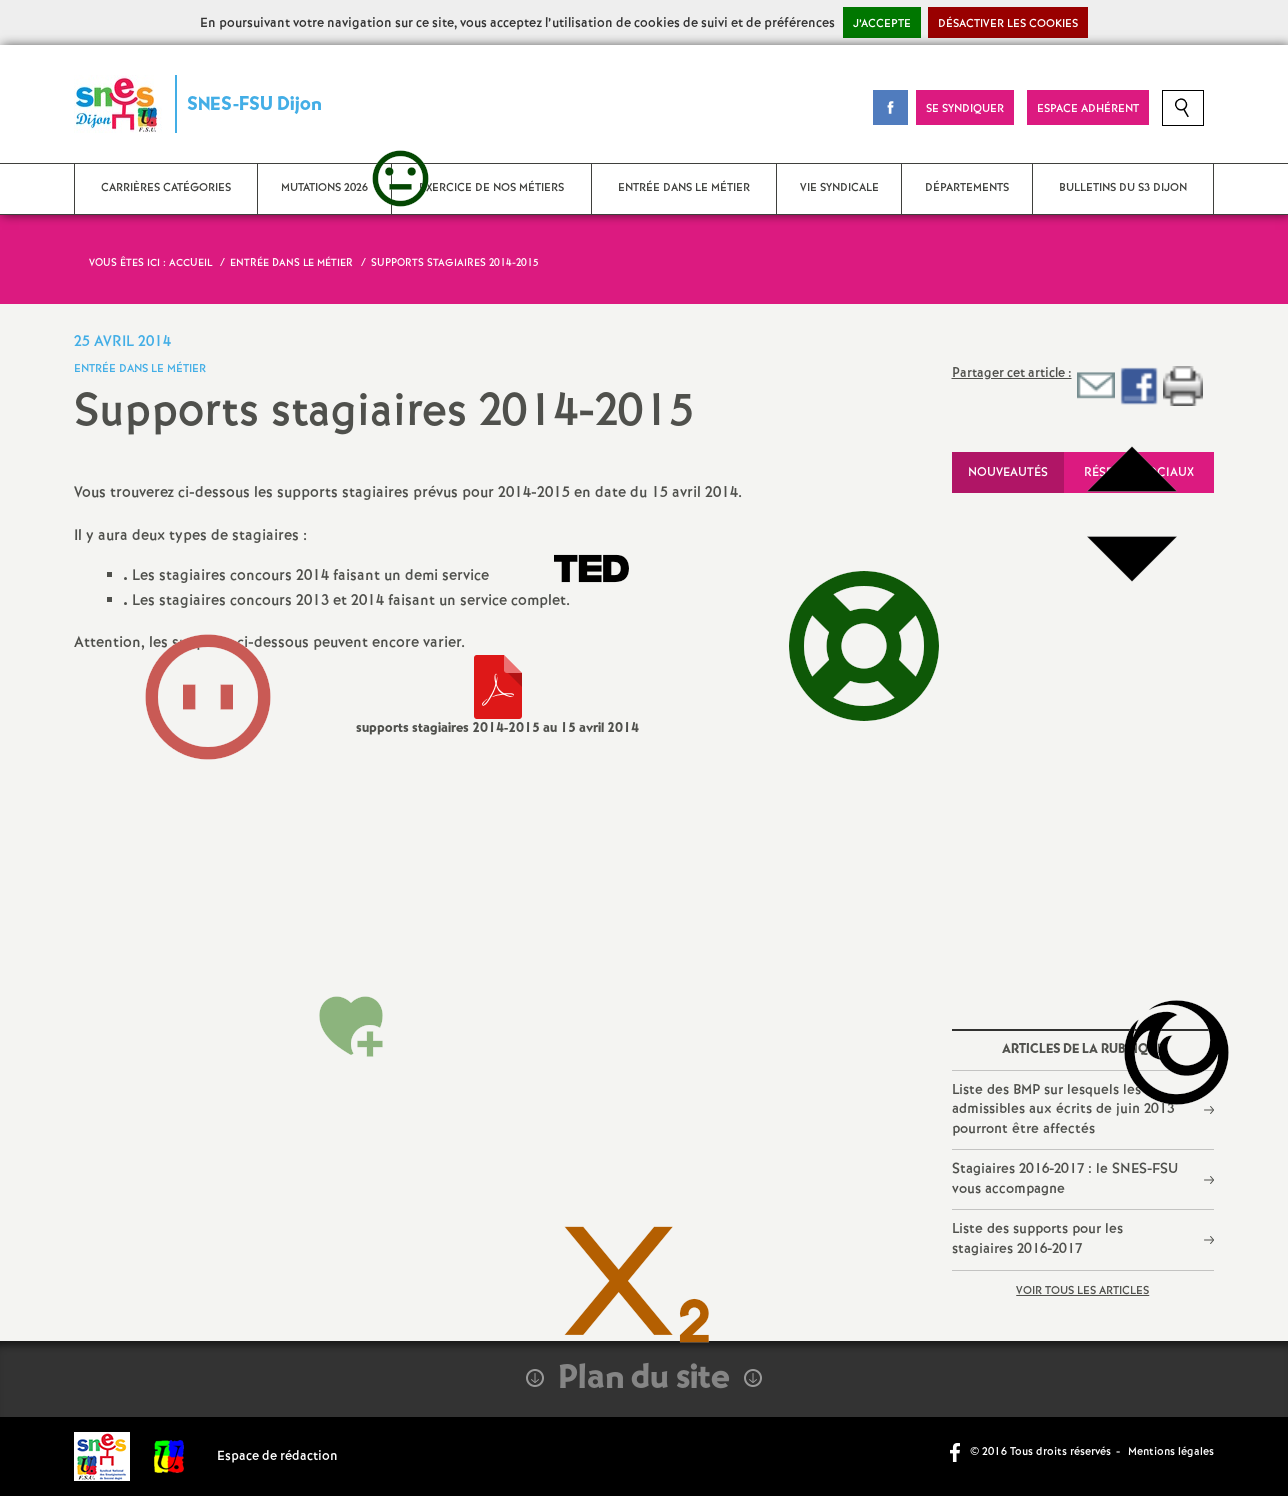 This screenshot has height=1496, width=1288. What do you see at coordinates (400, 178) in the screenshot?
I see `rate your experience as neutral` at bounding box center [400, 178].